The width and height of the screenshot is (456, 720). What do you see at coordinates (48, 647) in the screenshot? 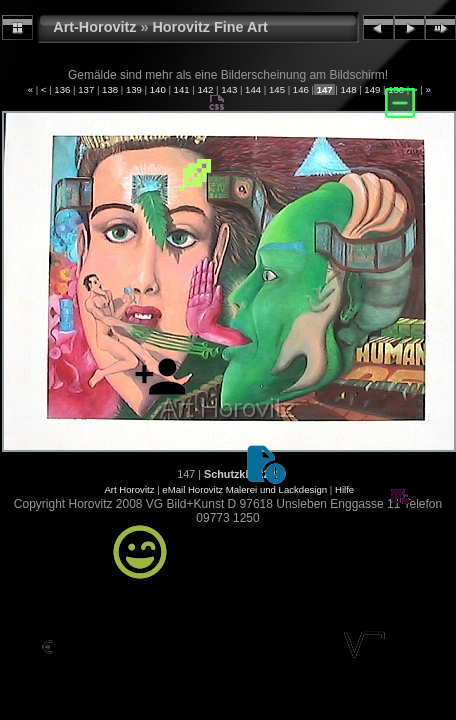
I see `view price in euros` at bounding box center [48, 647].